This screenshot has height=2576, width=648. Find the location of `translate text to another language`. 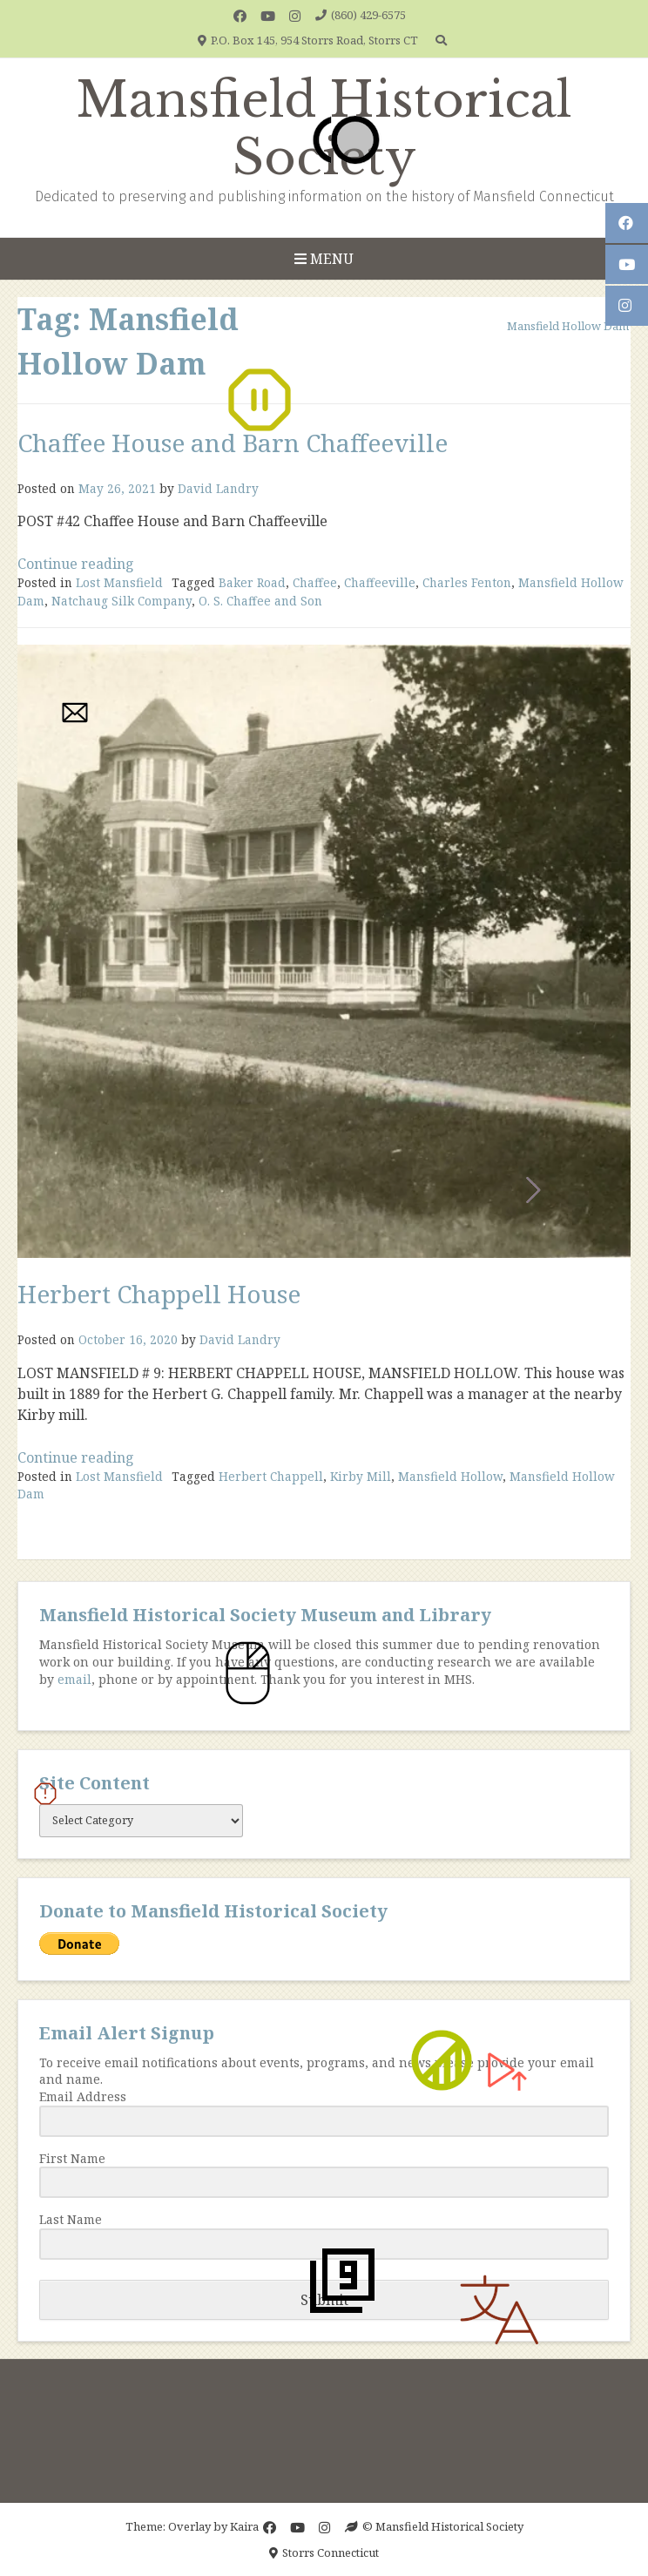

translate text to another language is located at coordinates (496, 2311).